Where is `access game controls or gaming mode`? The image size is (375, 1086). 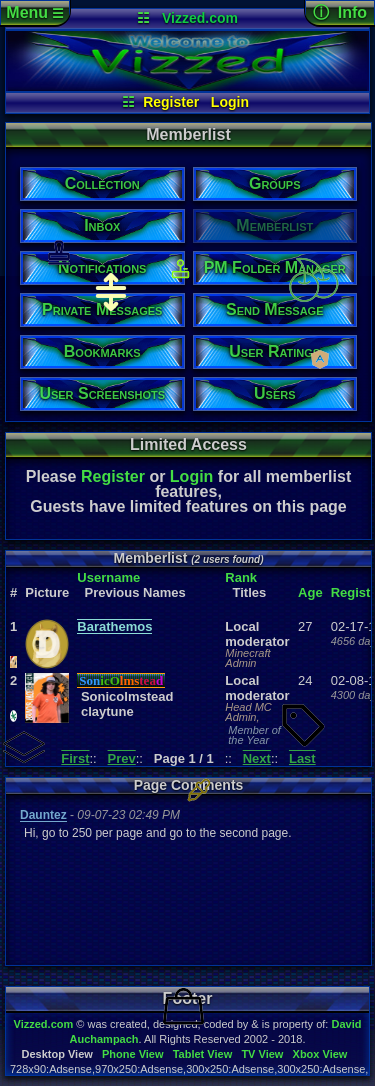 access game controls or gaming mode is located at coordinates (180, 269).